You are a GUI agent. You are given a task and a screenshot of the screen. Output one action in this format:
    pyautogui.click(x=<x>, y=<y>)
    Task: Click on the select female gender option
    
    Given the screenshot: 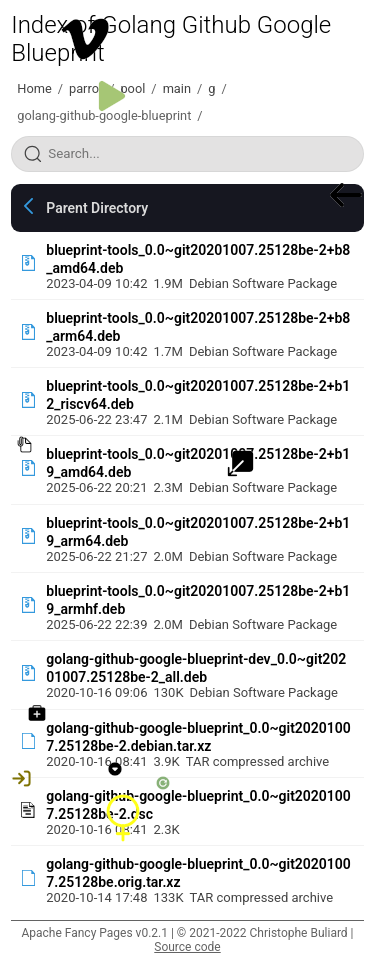 What is the action you would take?
    pyautogui.click(x=123, y=818)
    